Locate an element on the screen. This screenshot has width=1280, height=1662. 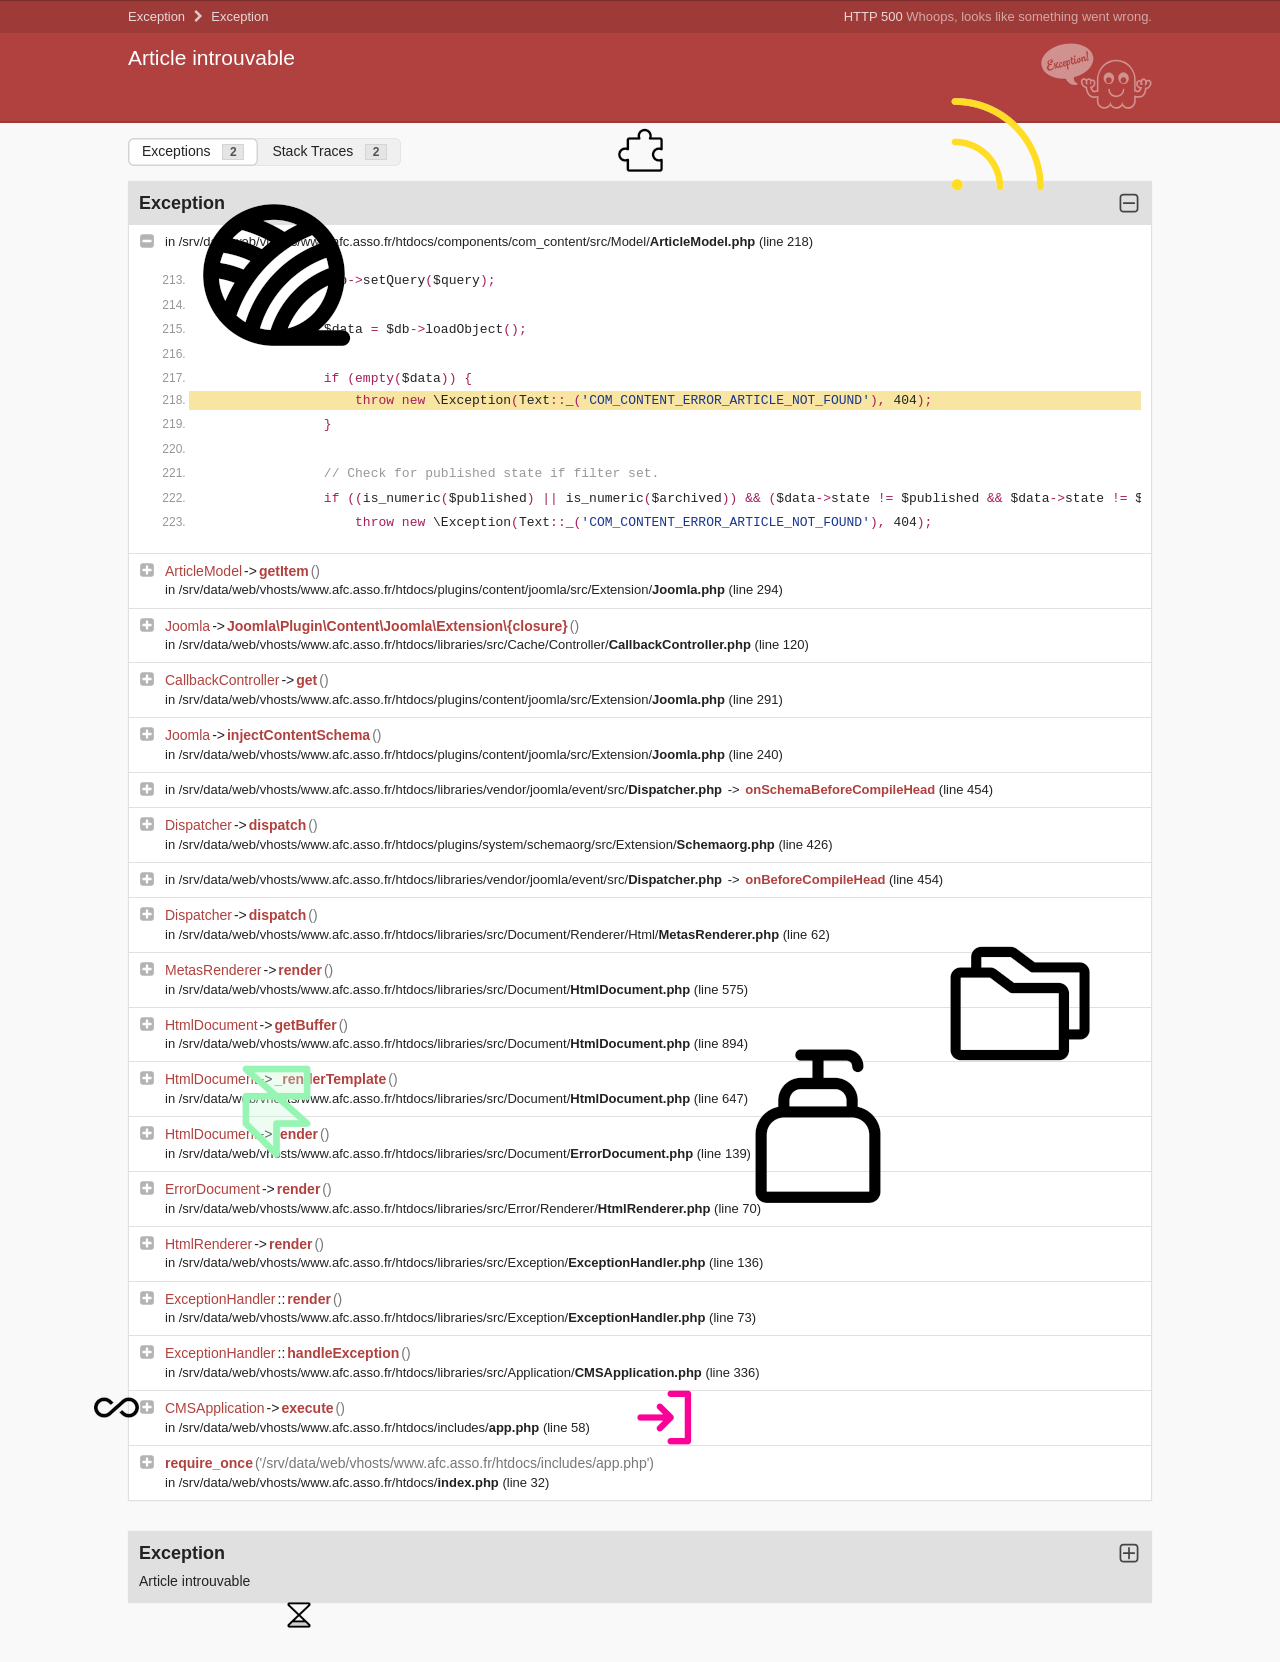
sign in to your account is located at coordinates (668, 1417).